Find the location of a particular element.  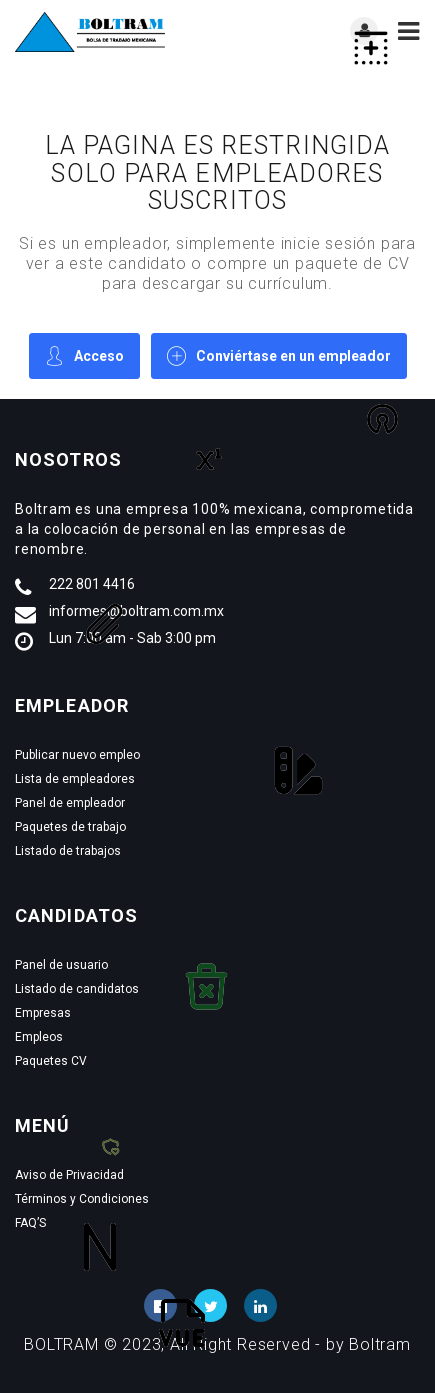

enable health data protection is located at coordinates (110, 1146).